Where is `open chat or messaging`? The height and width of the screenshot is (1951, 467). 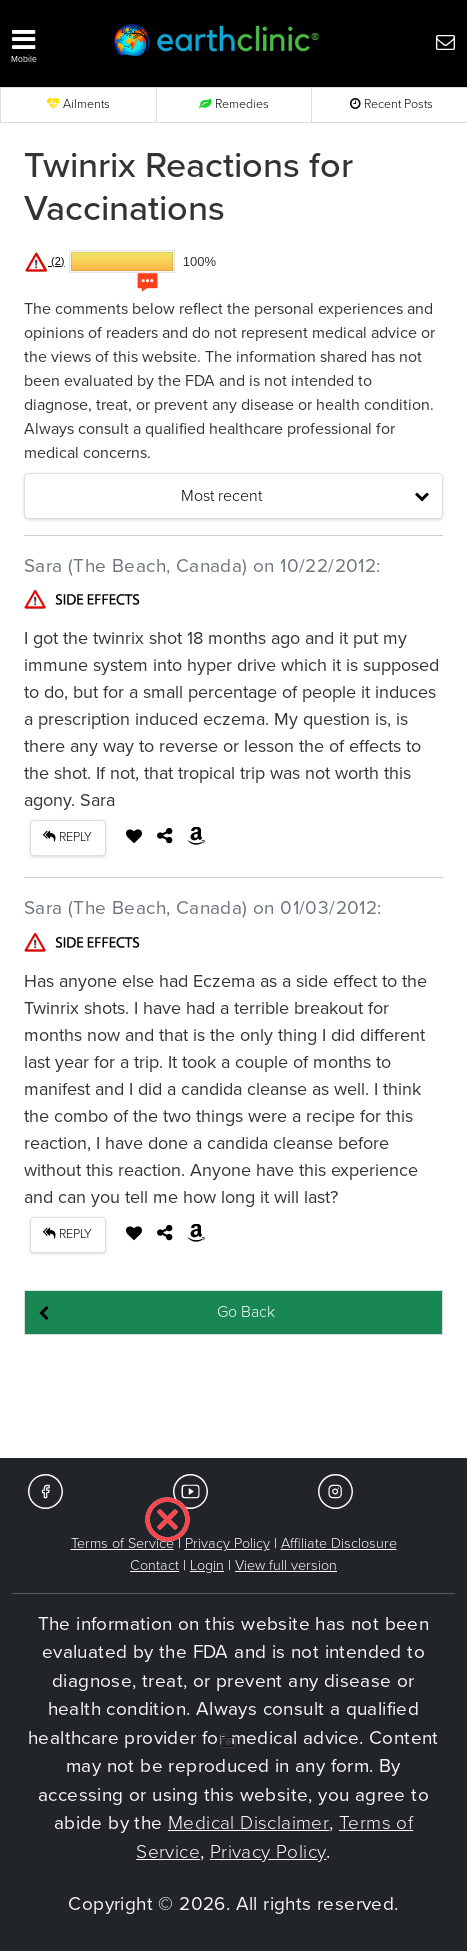
open chat or messaging is located at coordinates (147, 282).